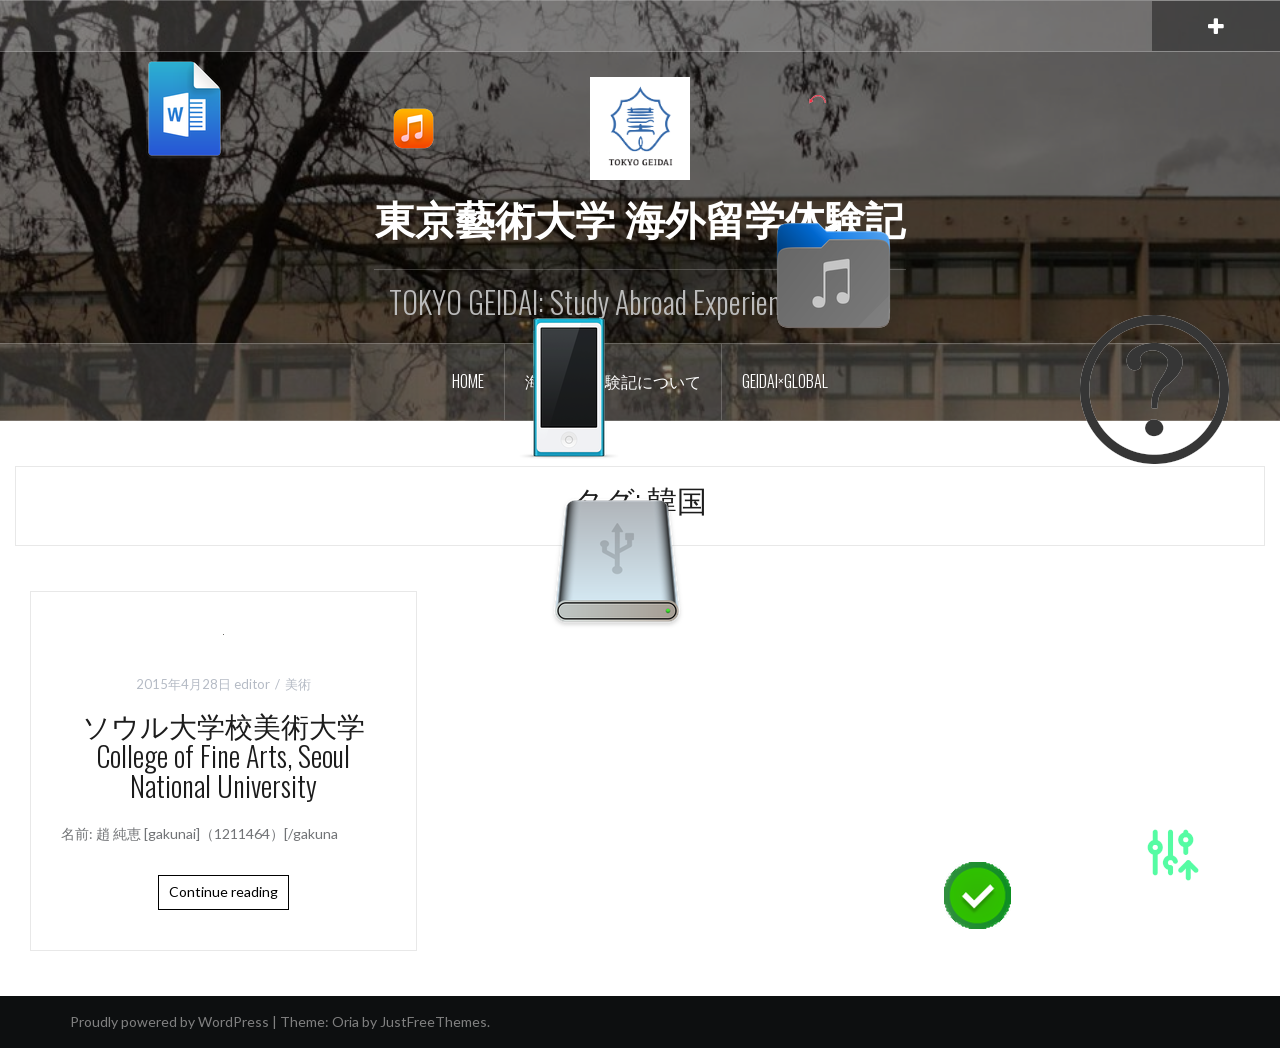  What do you see at coordinates (184, 108) in the screenshot?
I see `microsoft word template file` at bounding box center [184, 108].